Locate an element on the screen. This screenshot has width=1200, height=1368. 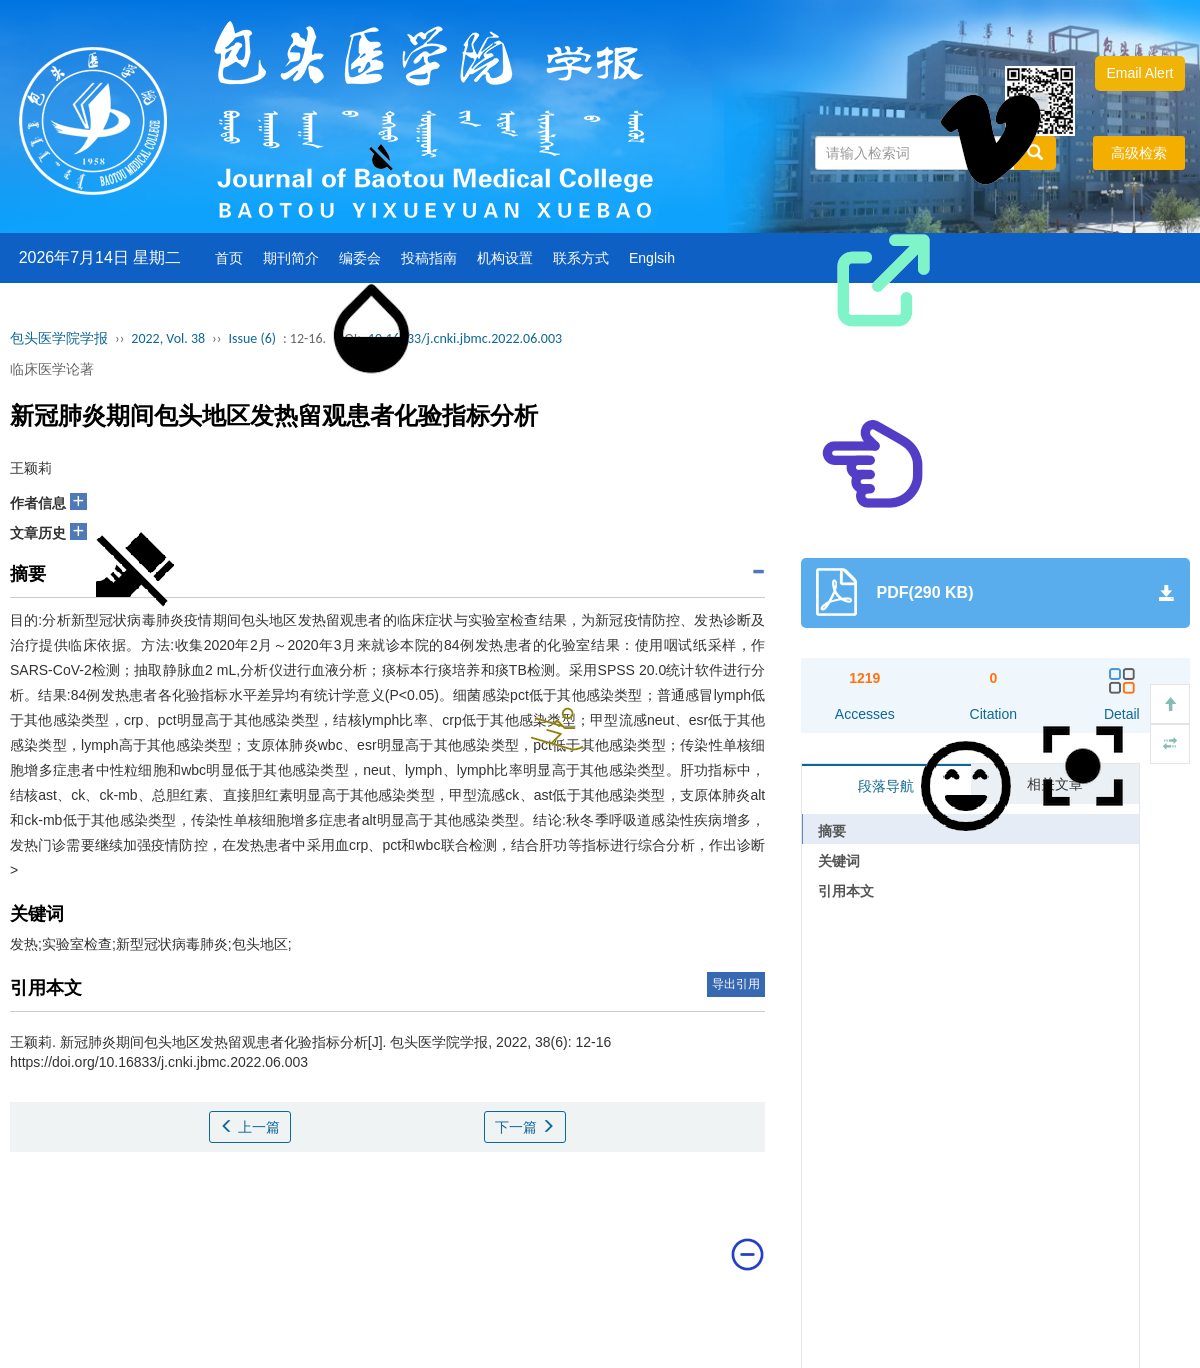
open link in a new tab or window is located at coordinates (883, 280).